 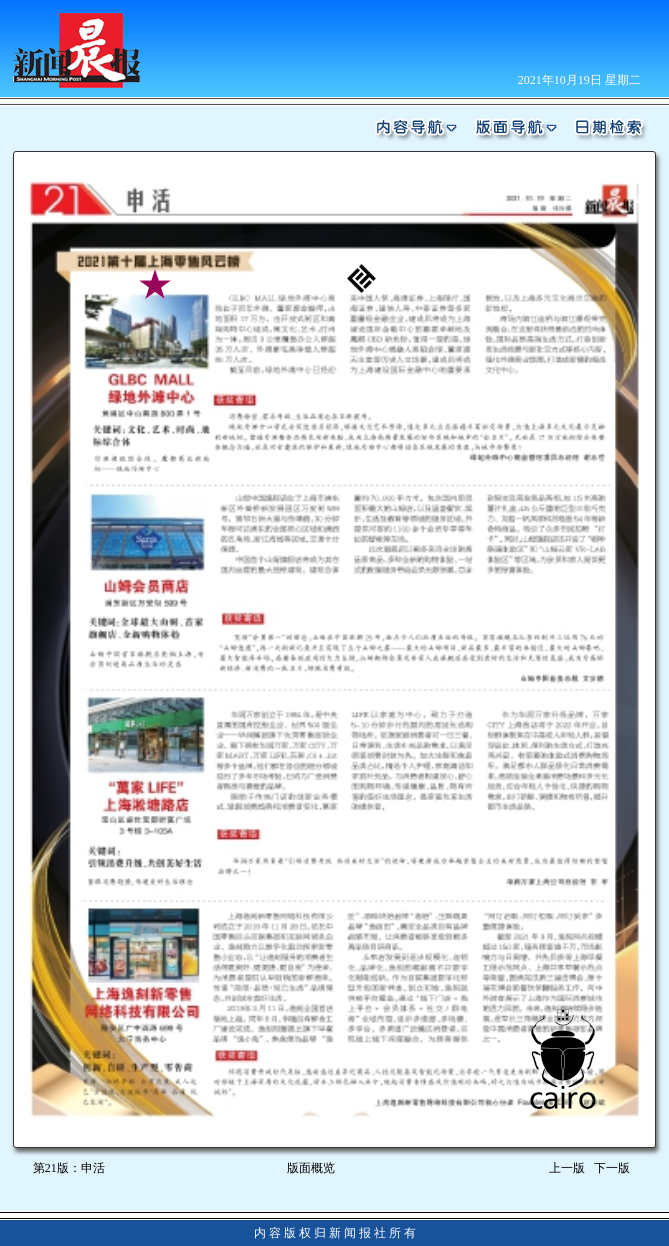 What do you see at coordinates (563, 1059) in the screenshot?
I see `Cairo graphics library logo` at bounding box center [563, 1059].